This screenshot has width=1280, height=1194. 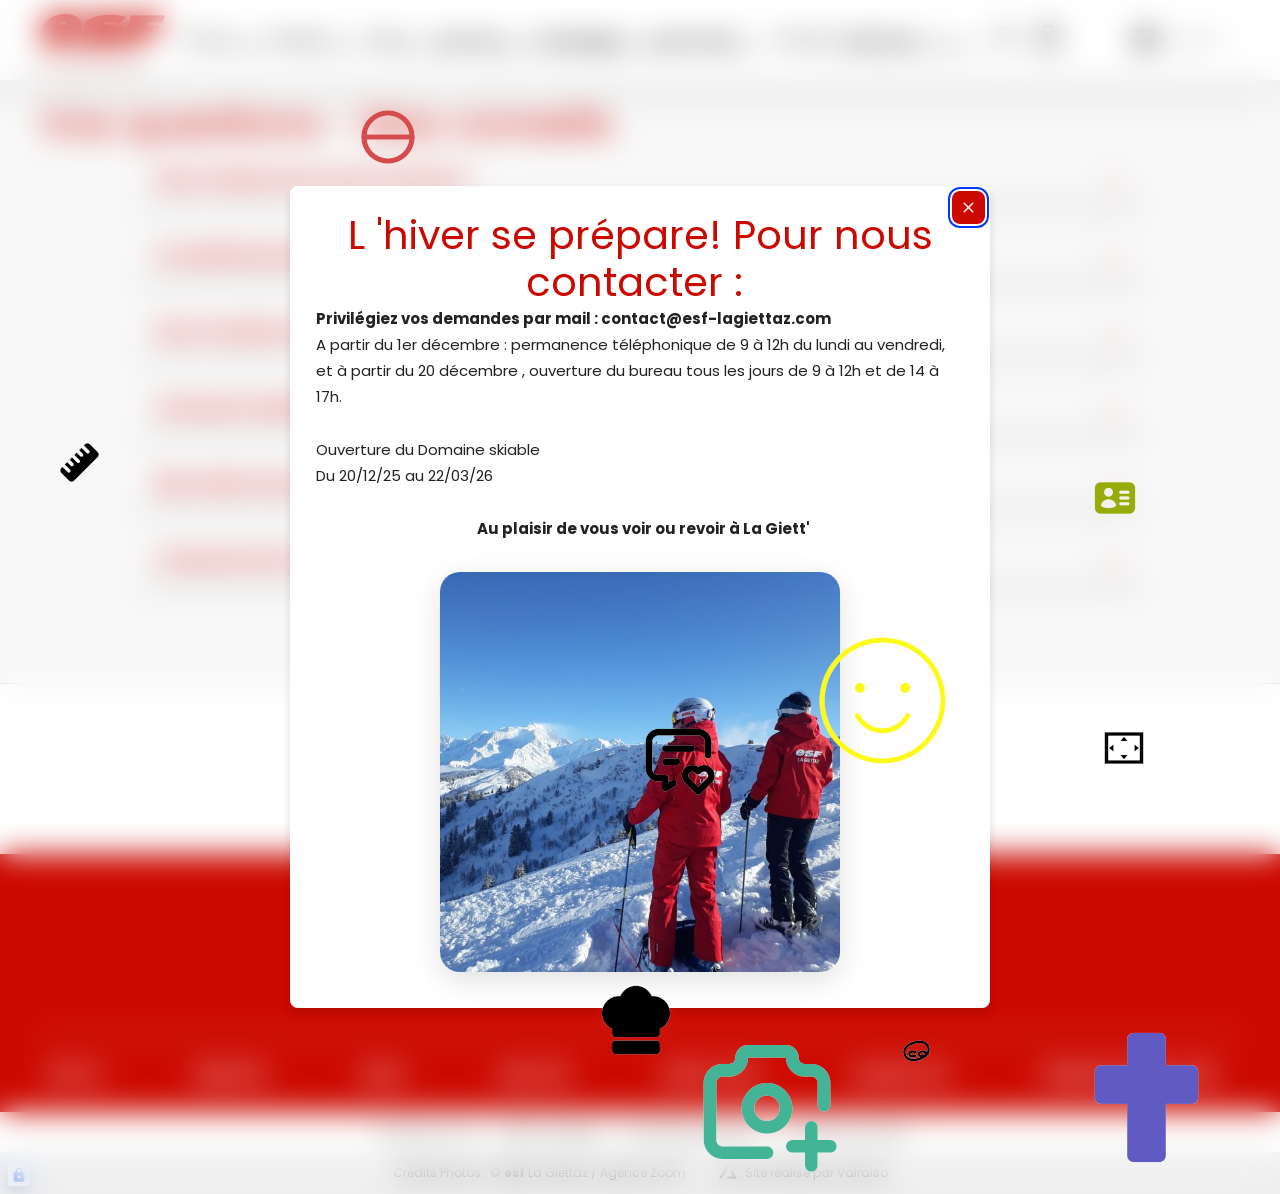 What do you see at coordinates (636, 1020) in the screenshot?
I see `browse recipes or cooking content` at bounding box center [636, 1020].